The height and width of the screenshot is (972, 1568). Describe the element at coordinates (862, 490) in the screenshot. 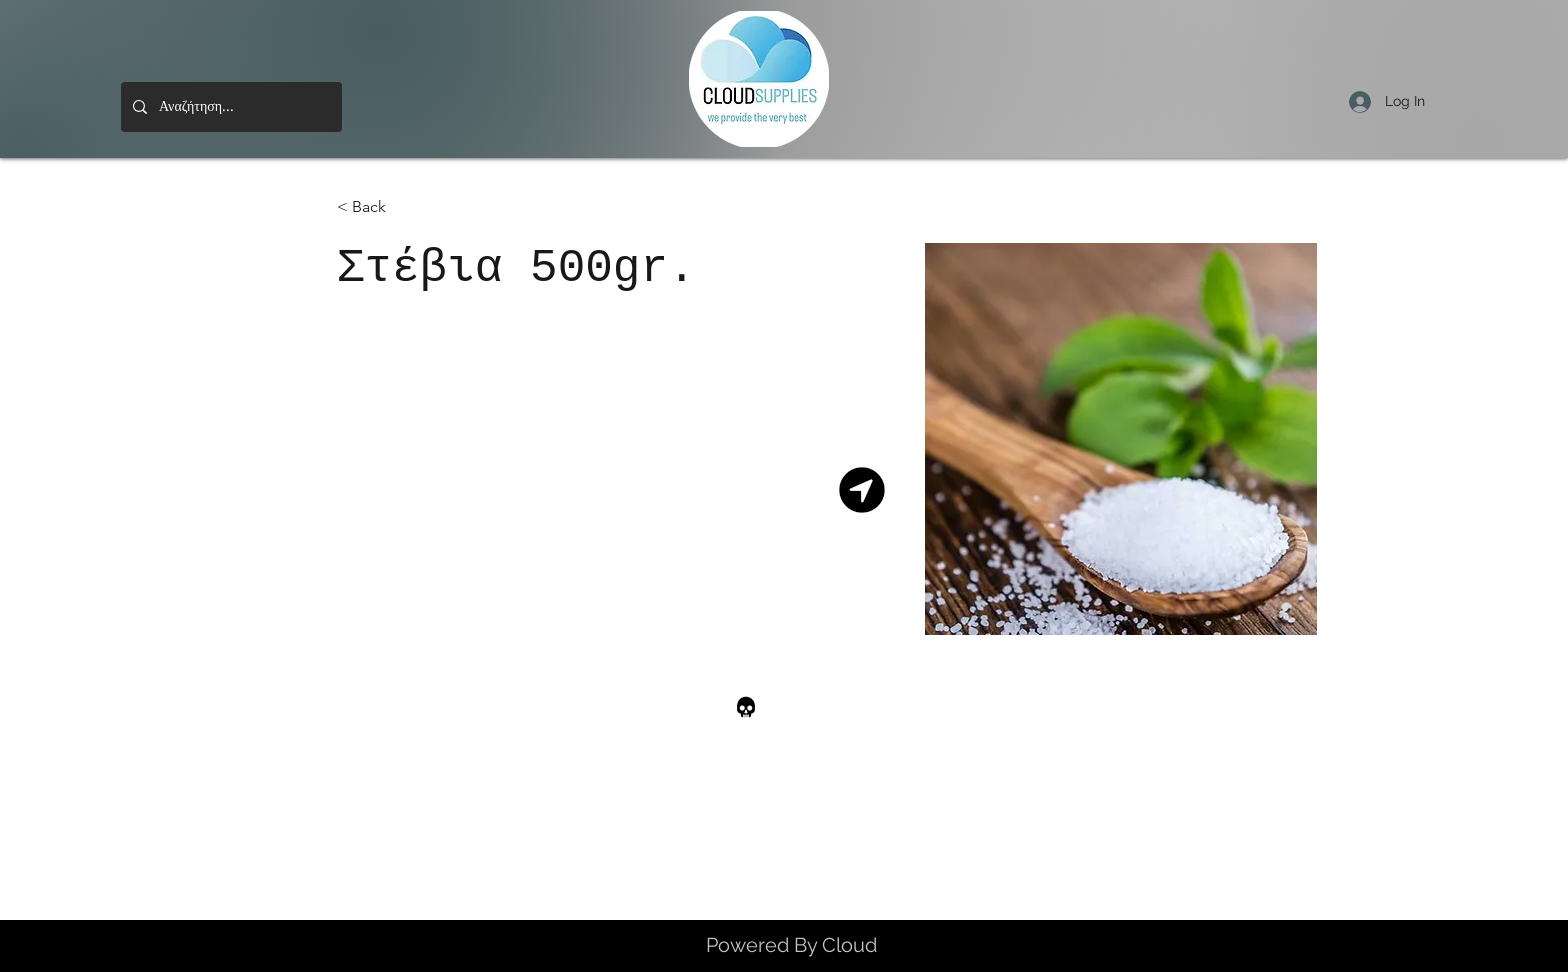

I see `tap to navigate to current location` at that location.